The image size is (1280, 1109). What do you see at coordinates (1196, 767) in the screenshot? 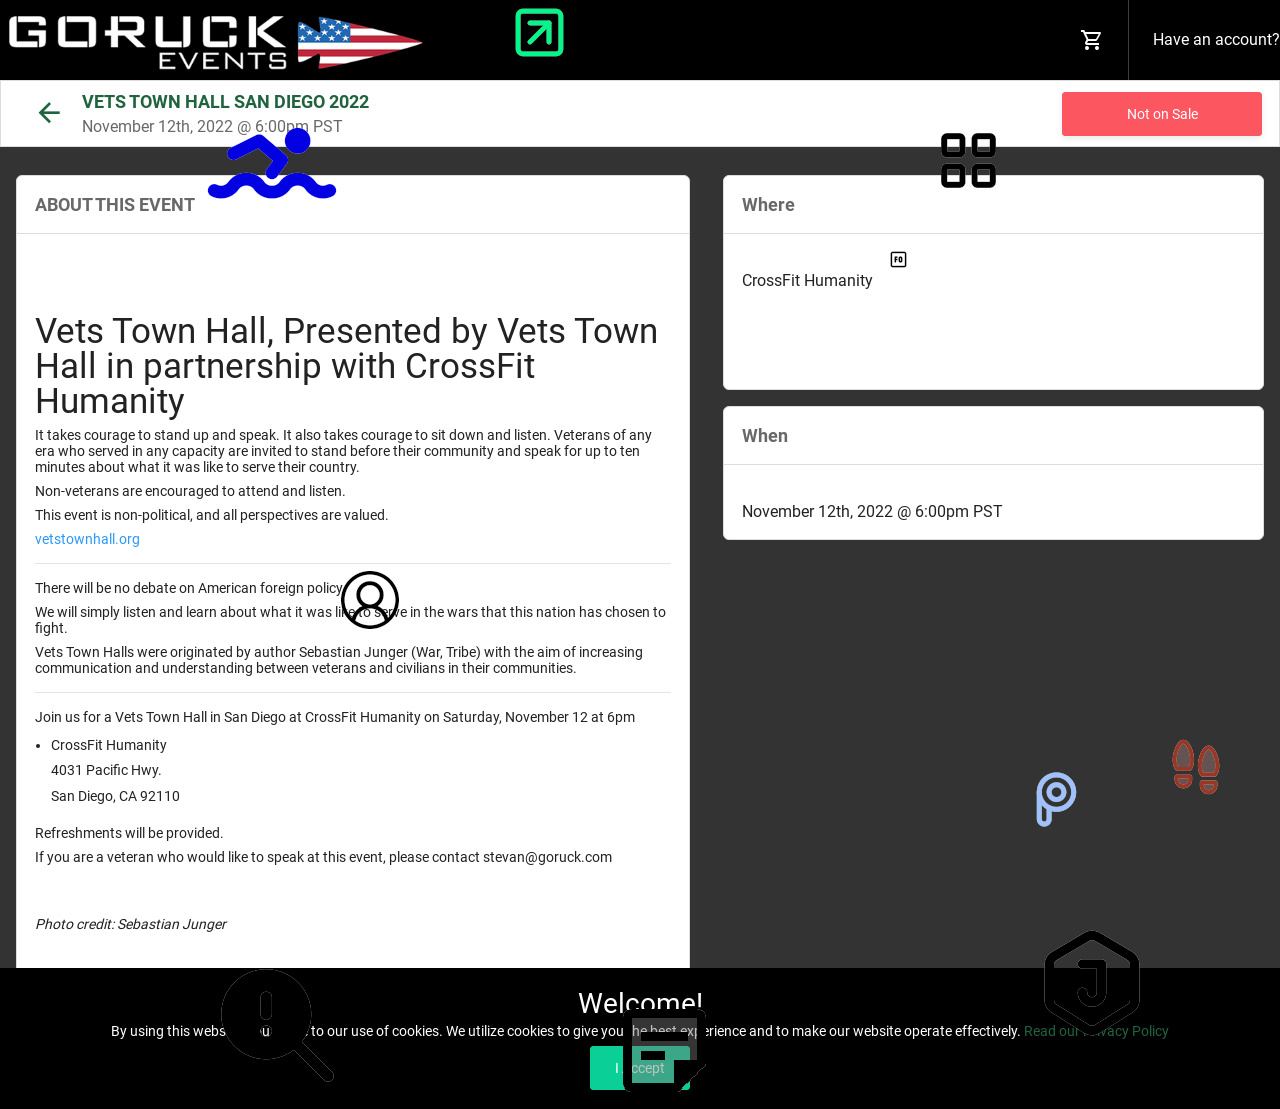
I see `track your steps or walking activity` at bounding box center [1196, 767].